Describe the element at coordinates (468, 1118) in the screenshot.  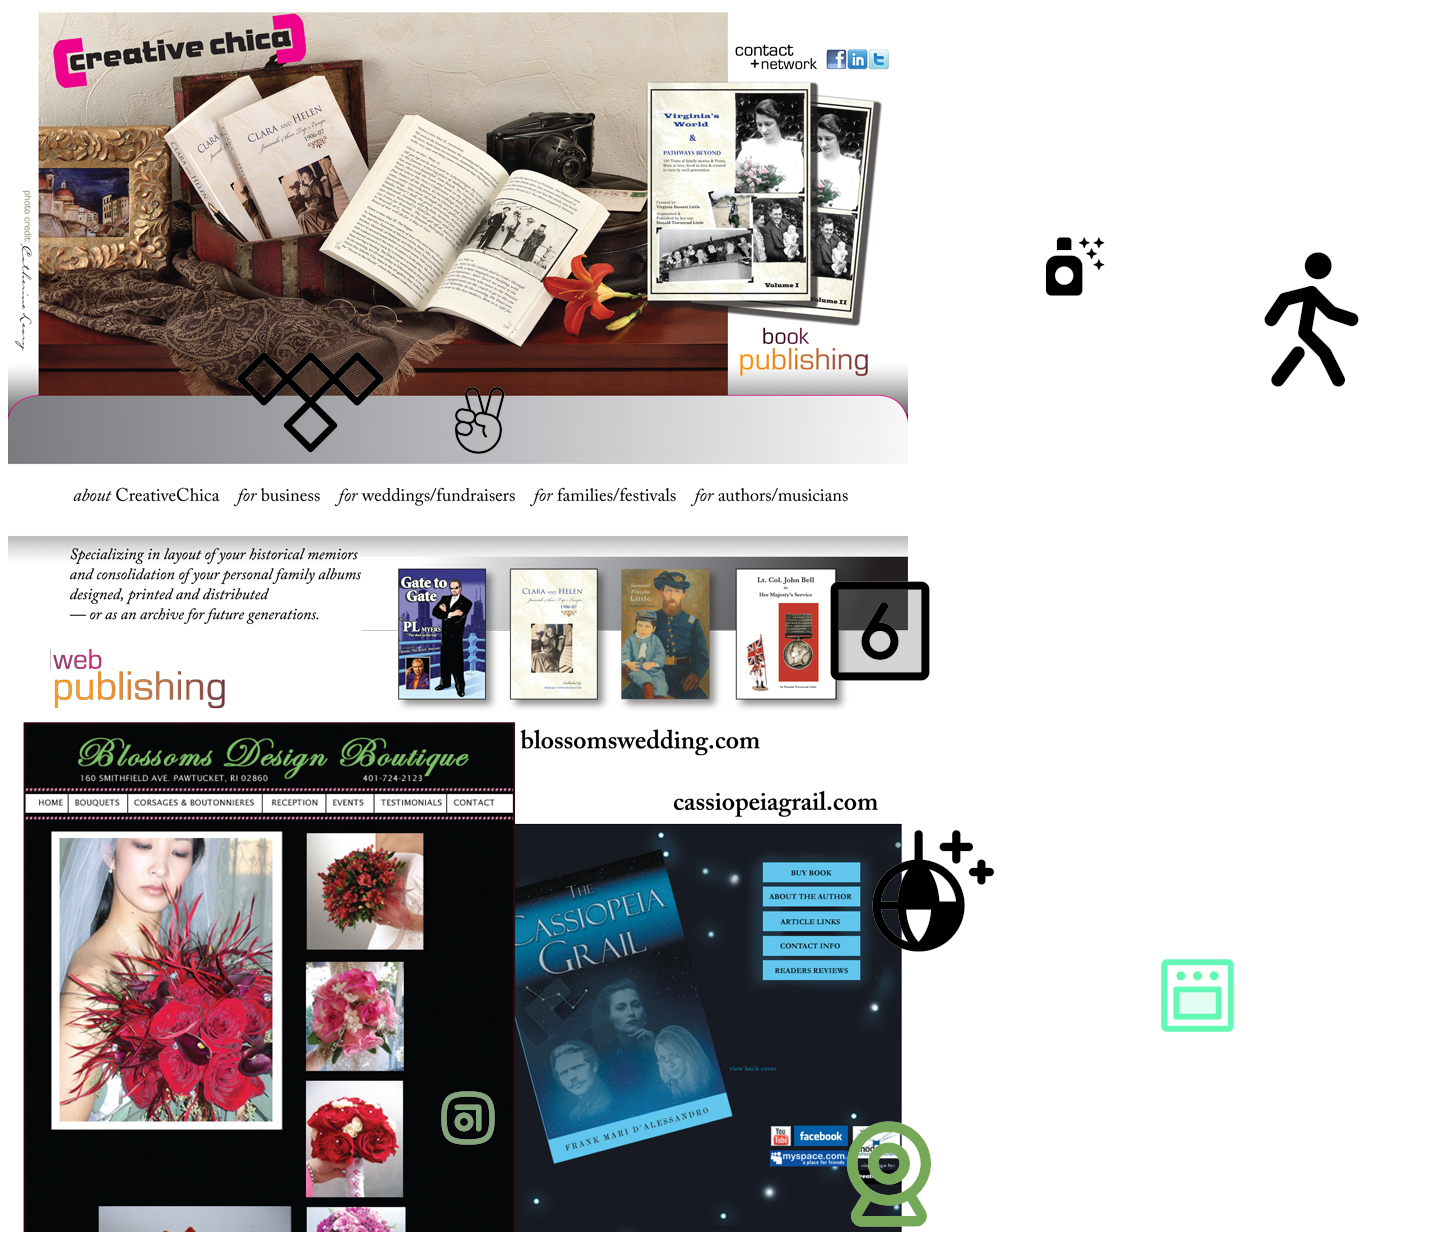
I see `abstract design platform logo` at that location.